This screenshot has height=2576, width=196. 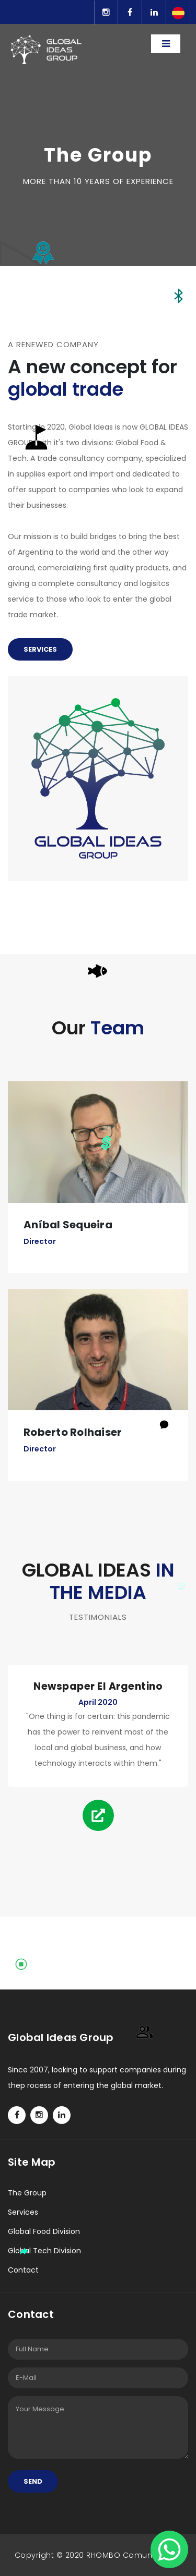 What do you see at coordinates (182, 1586) in the screenshot?
I see `open Twitch app` at bounding box center [182, 1586].